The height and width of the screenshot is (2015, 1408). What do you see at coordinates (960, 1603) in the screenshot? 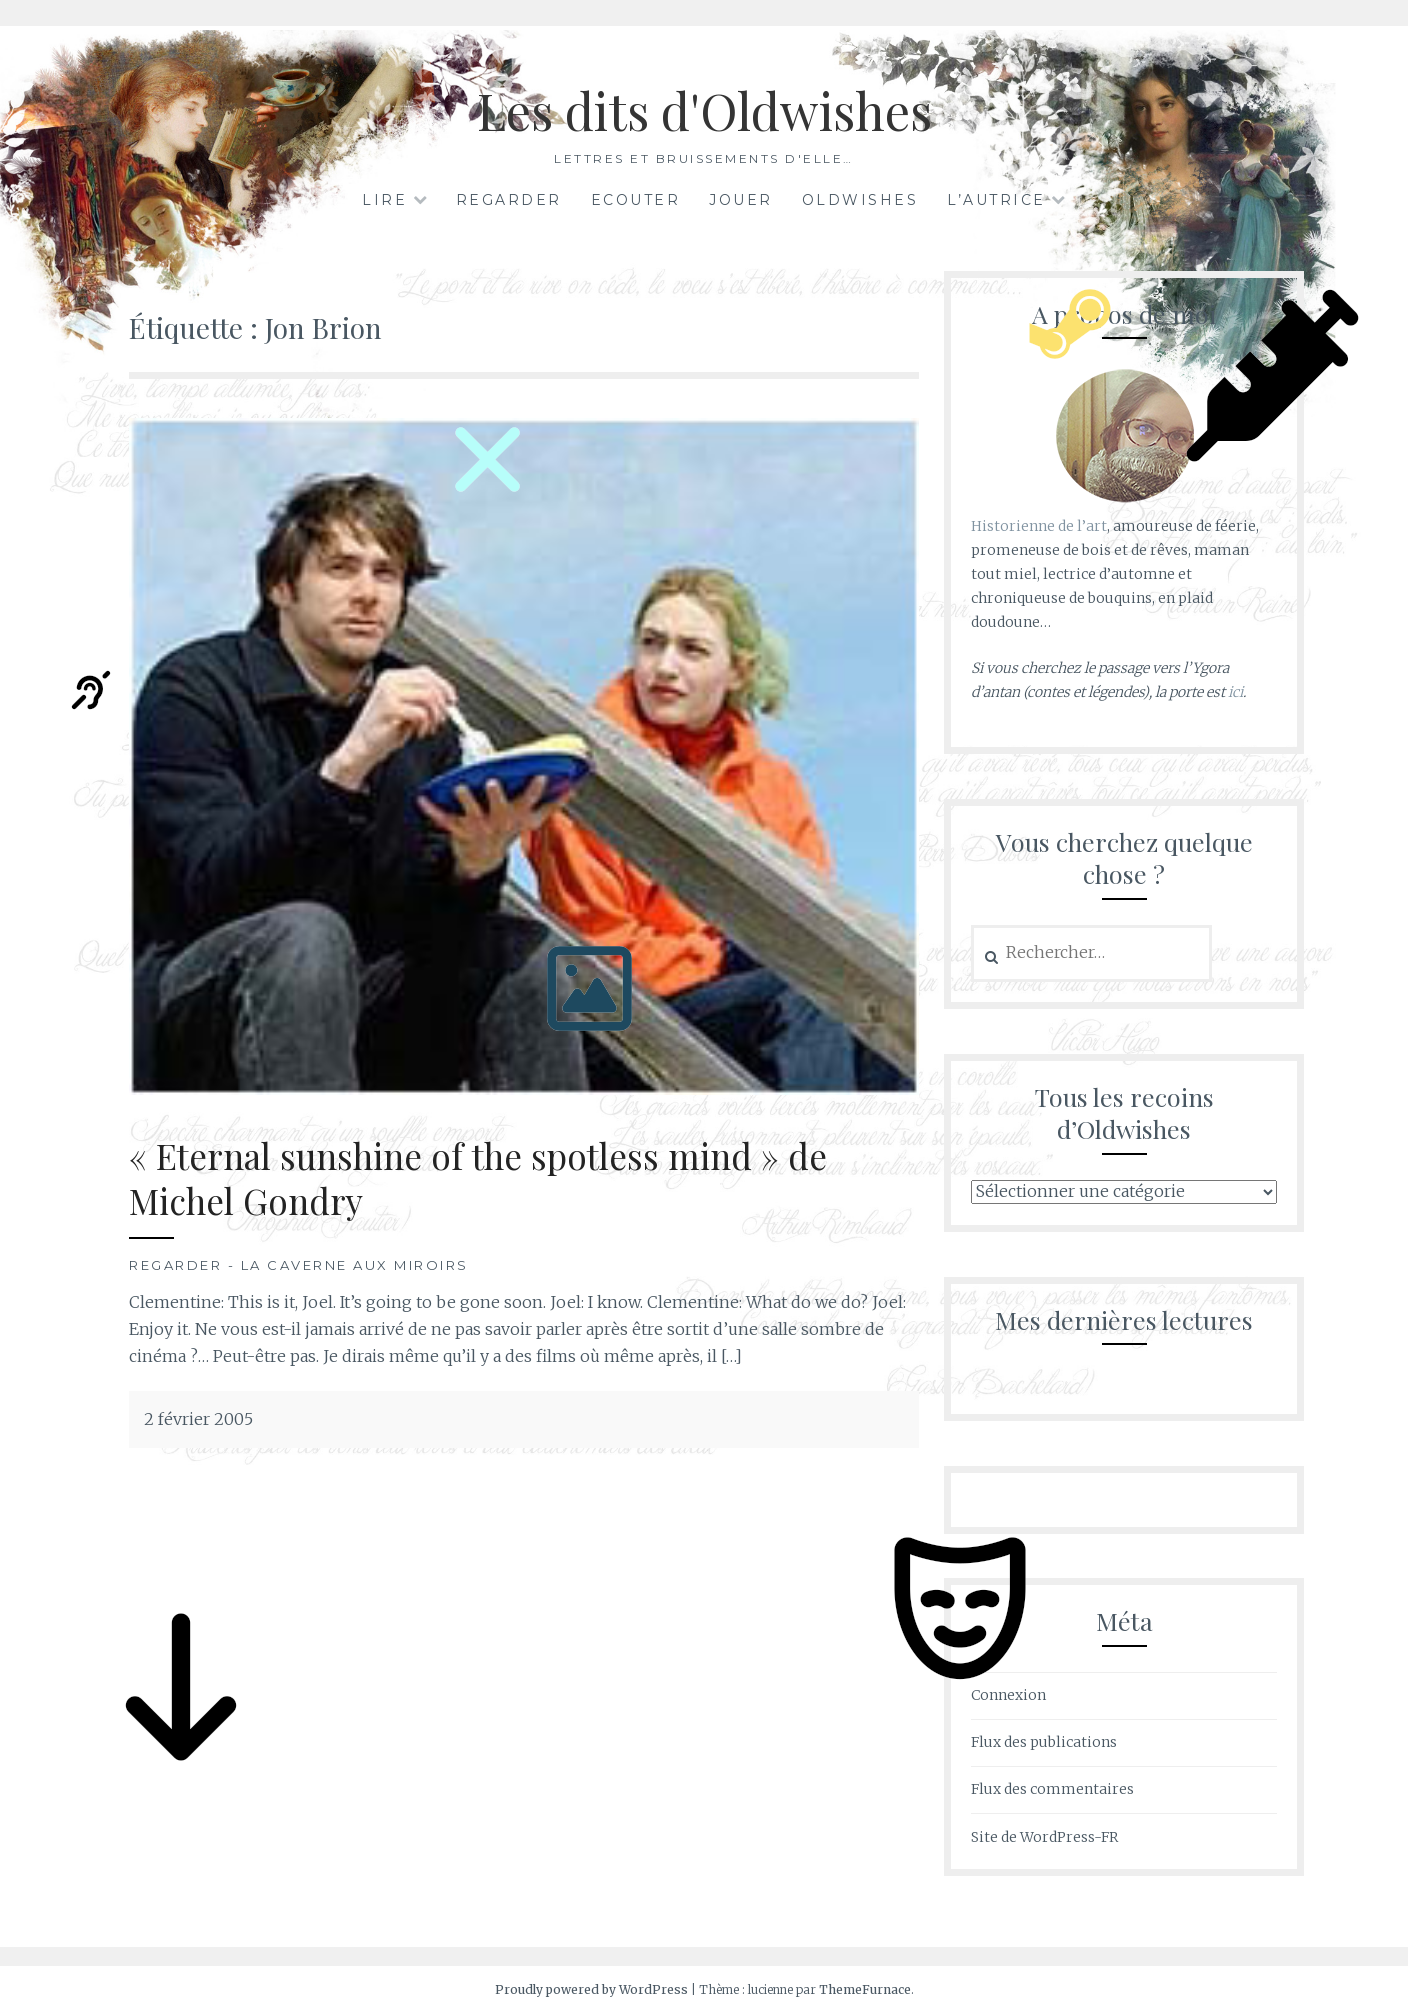
I see `access theater or entertainment content` at bounding box center [960, 1603].